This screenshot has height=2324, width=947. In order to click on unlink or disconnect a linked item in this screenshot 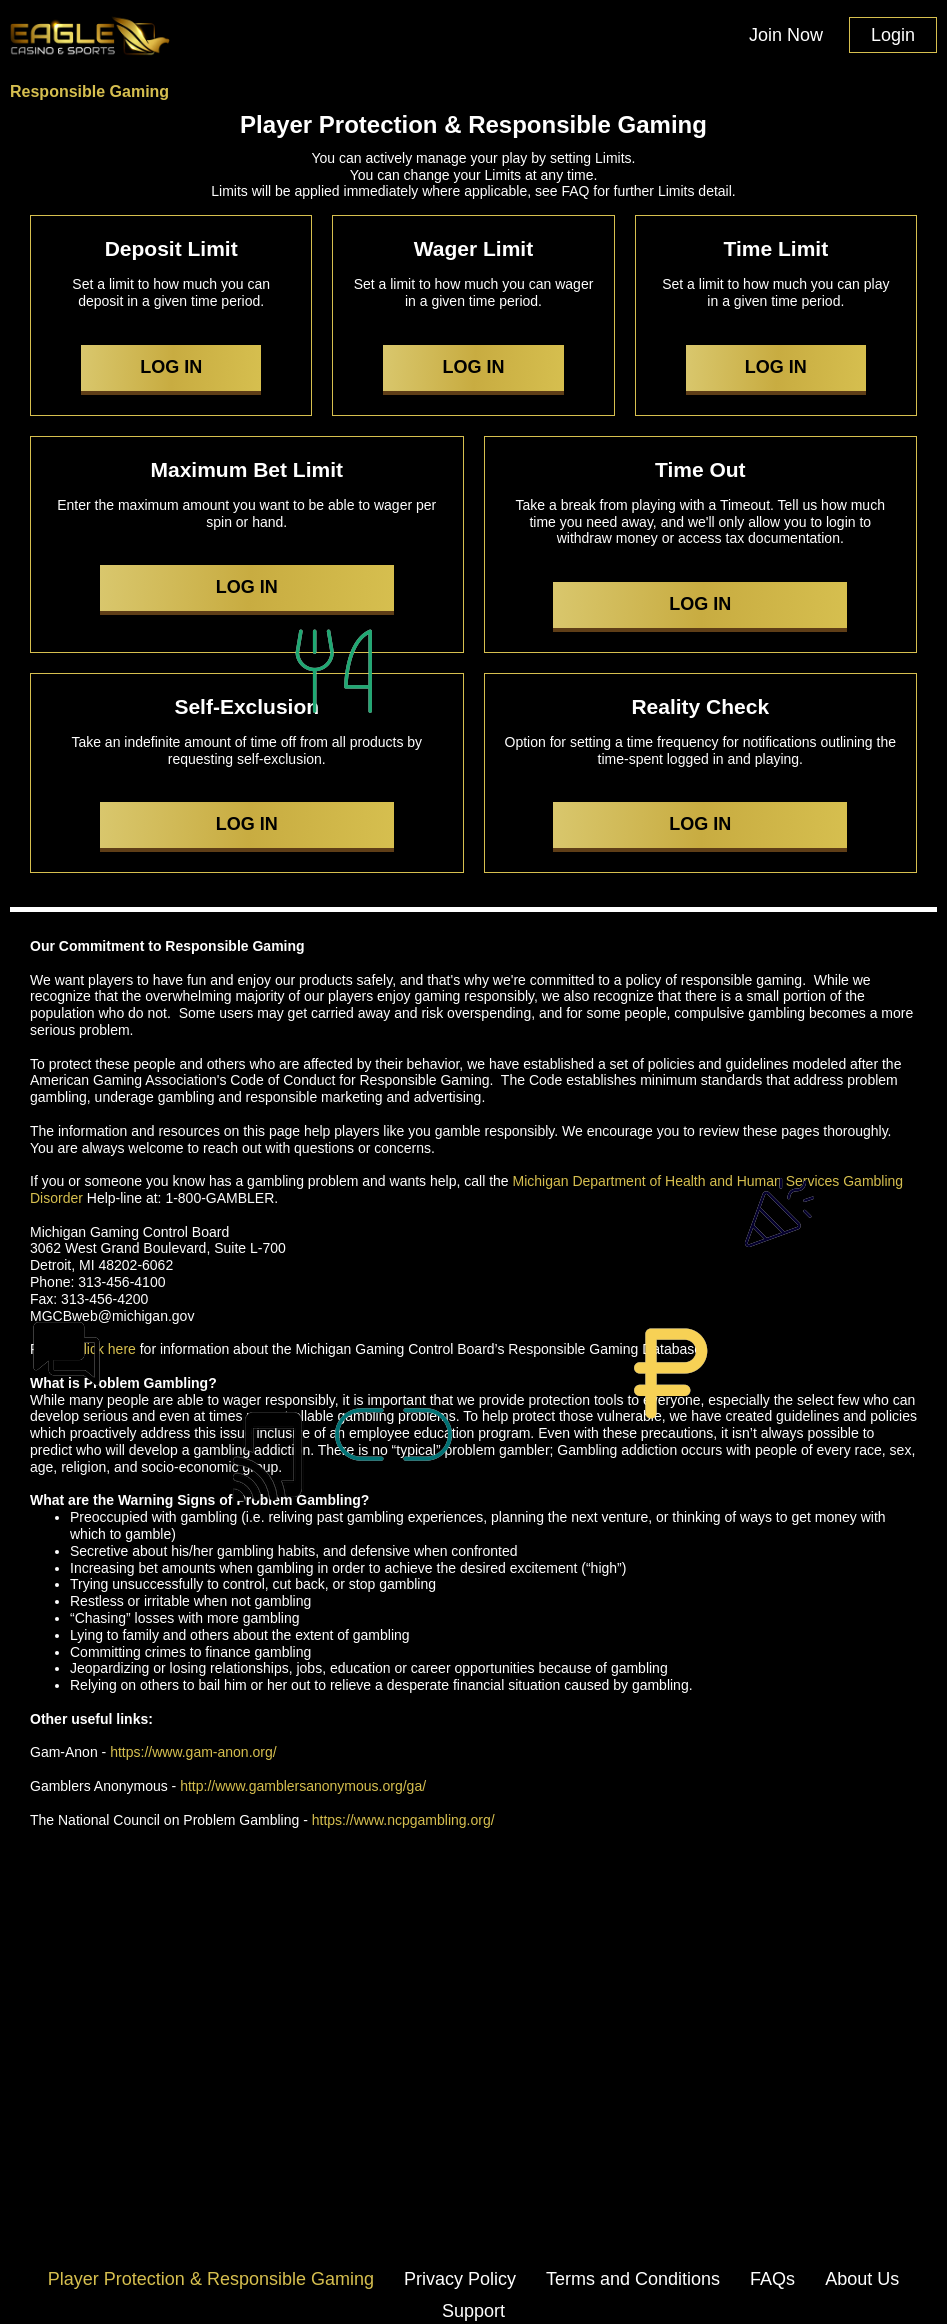, I will do `click(393, 1434)`.